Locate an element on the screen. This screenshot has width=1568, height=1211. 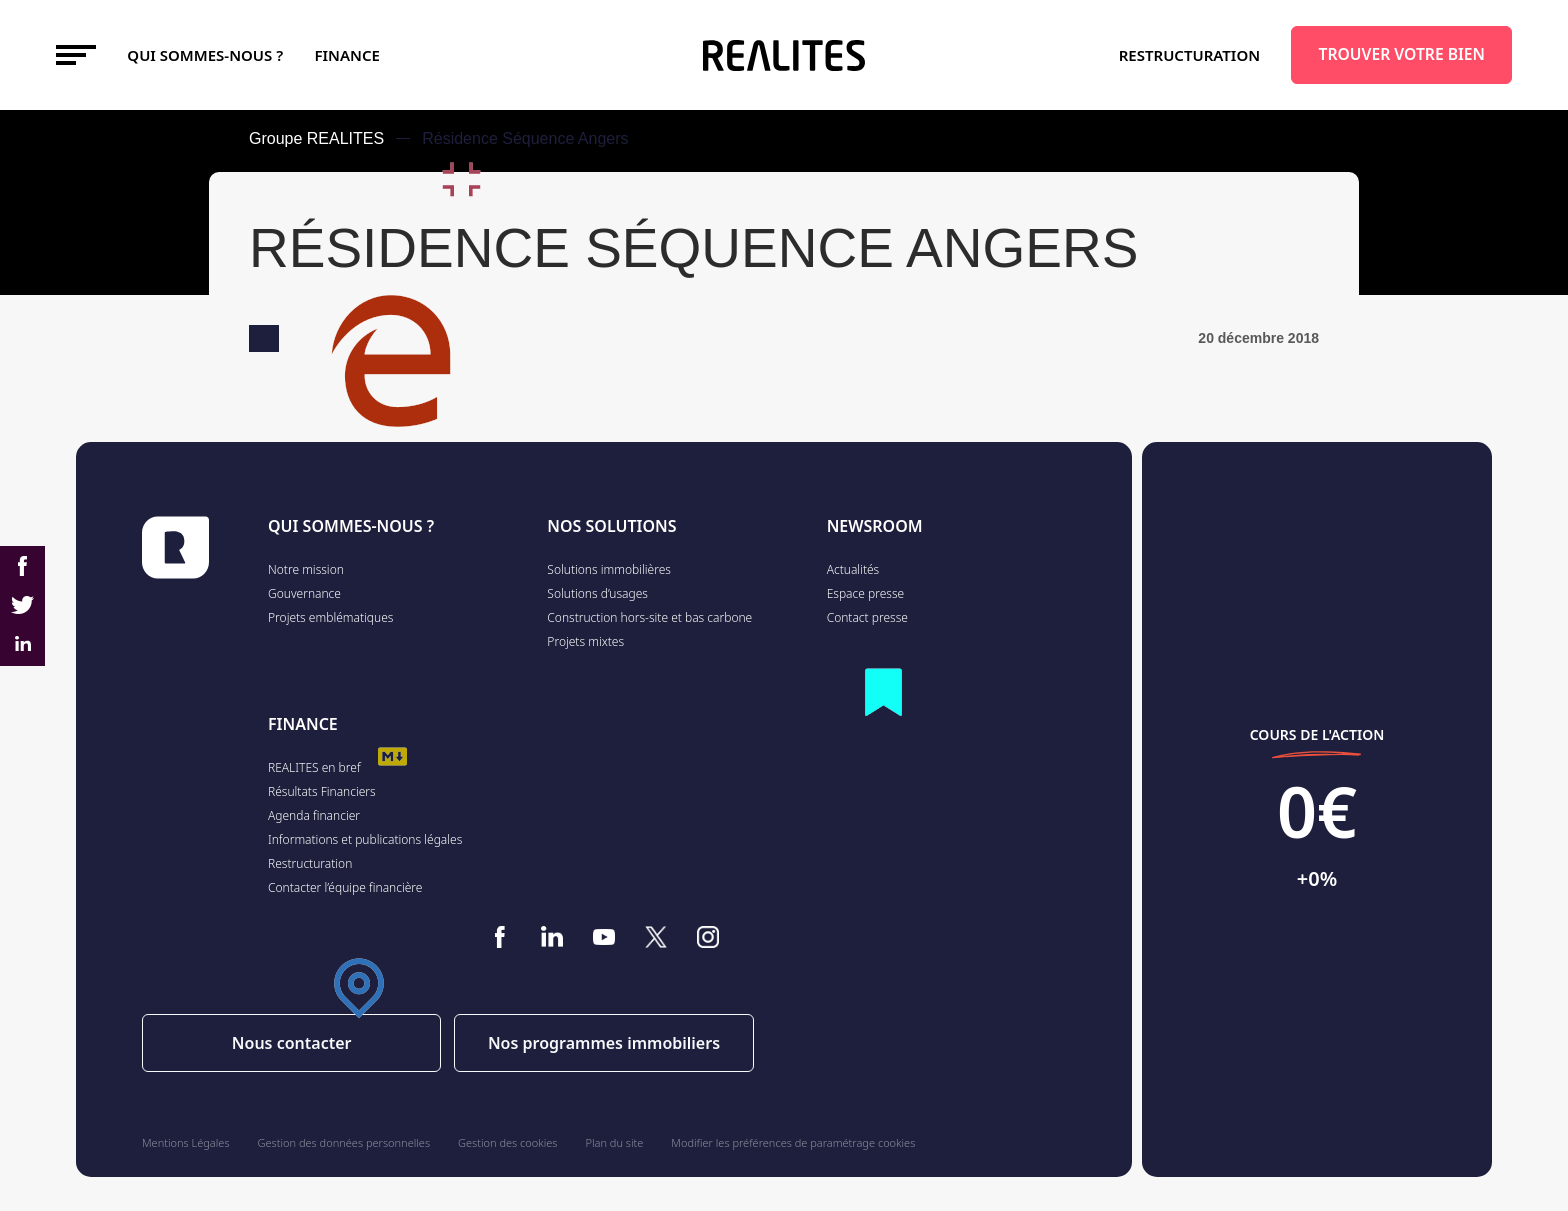
save this item to your bookmarks is located at coordinates (883, 691).